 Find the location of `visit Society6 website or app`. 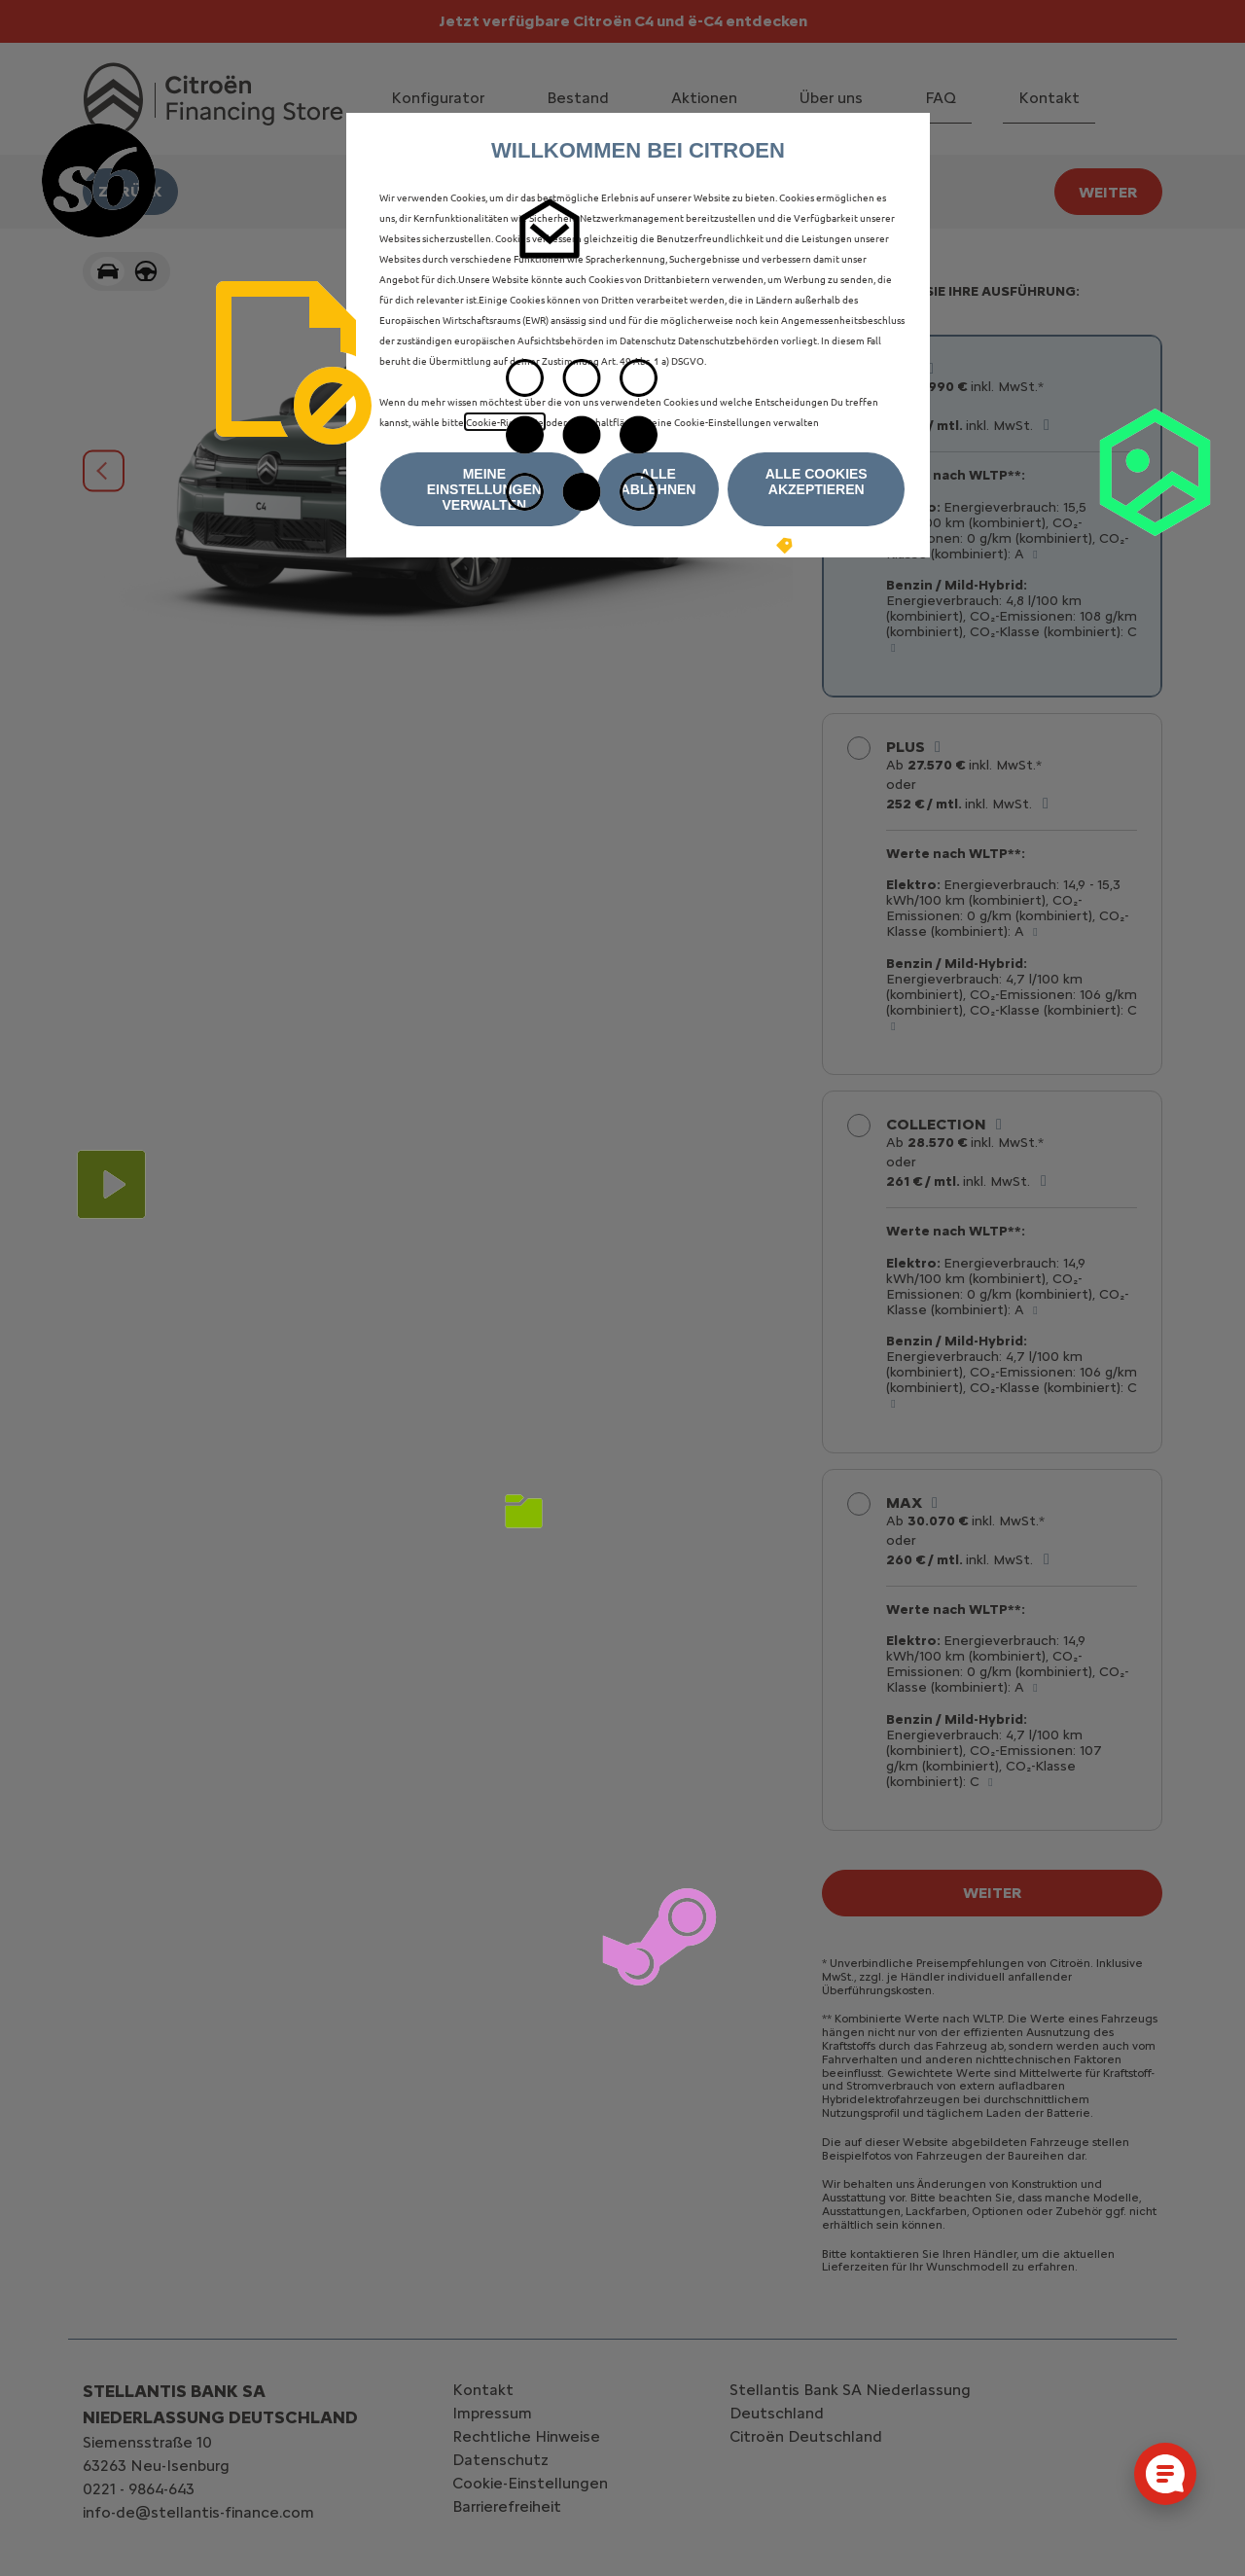

visit Society6 website or app is located at coordinates (98, 180).